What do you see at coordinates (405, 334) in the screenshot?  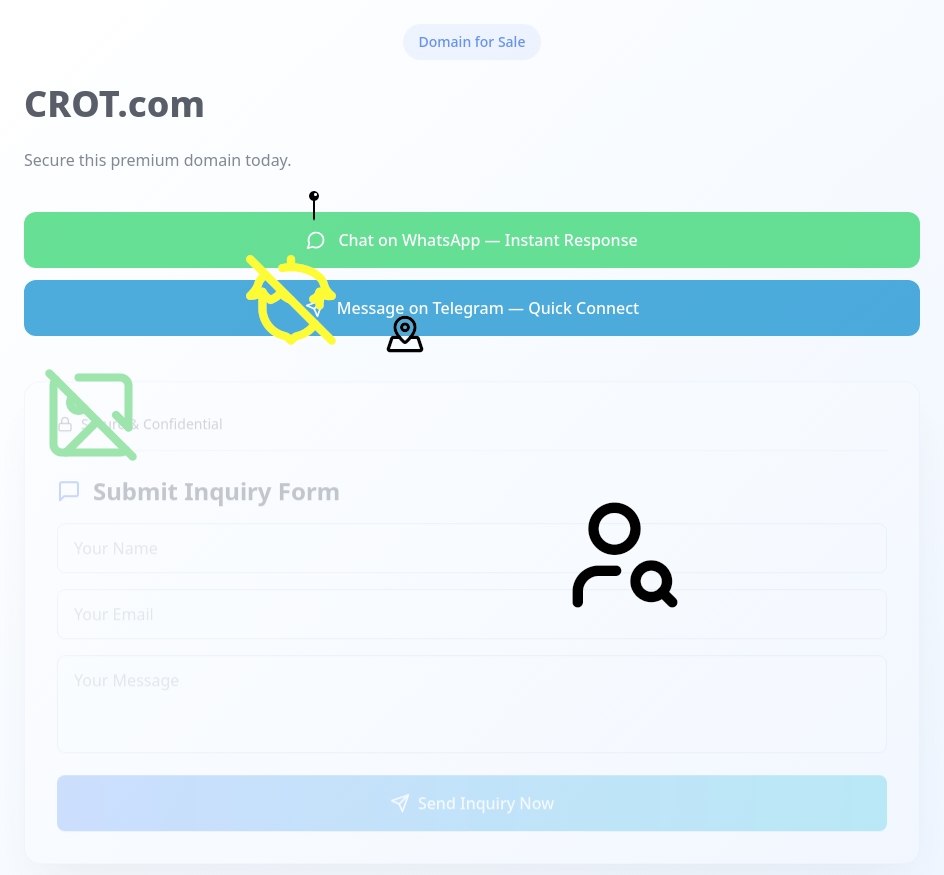 I see `view pinned location on map` at bounding box center [405, 334].